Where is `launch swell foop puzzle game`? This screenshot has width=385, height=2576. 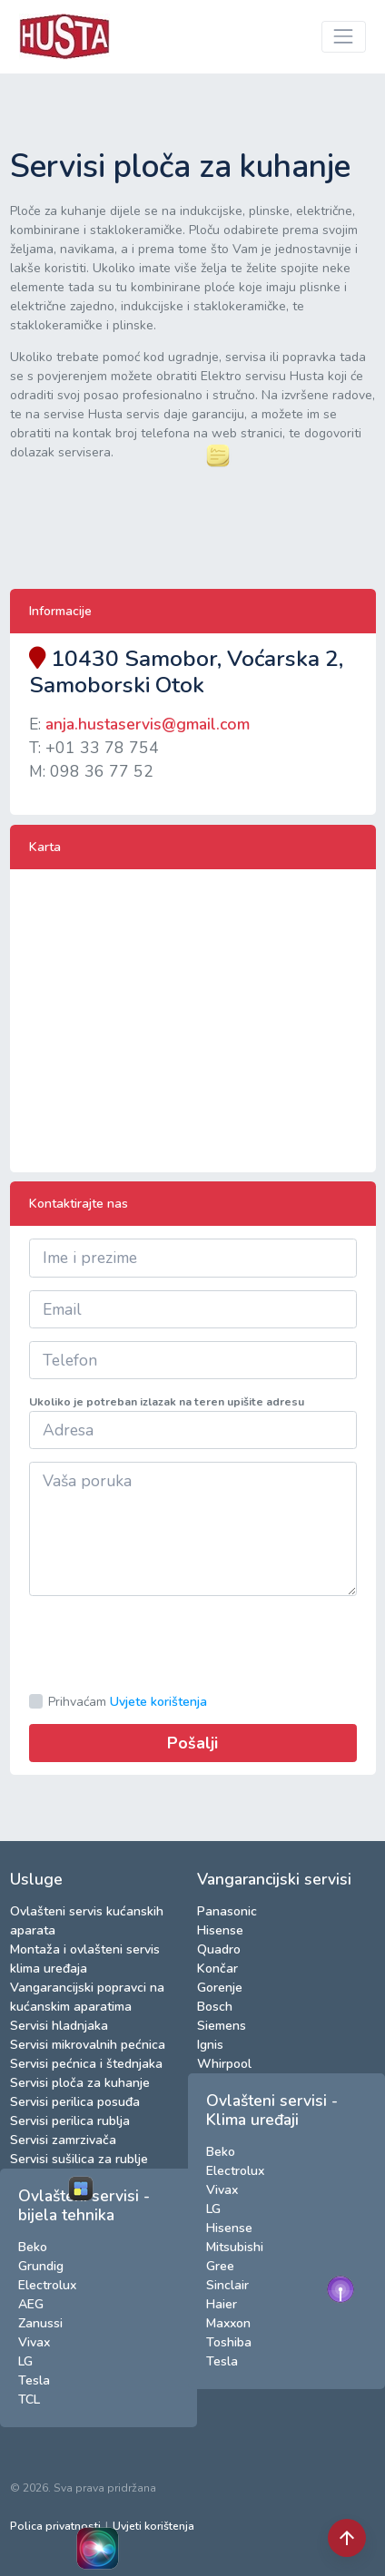 launch swell foop puzzle game is located at coordinates (81, 2189).